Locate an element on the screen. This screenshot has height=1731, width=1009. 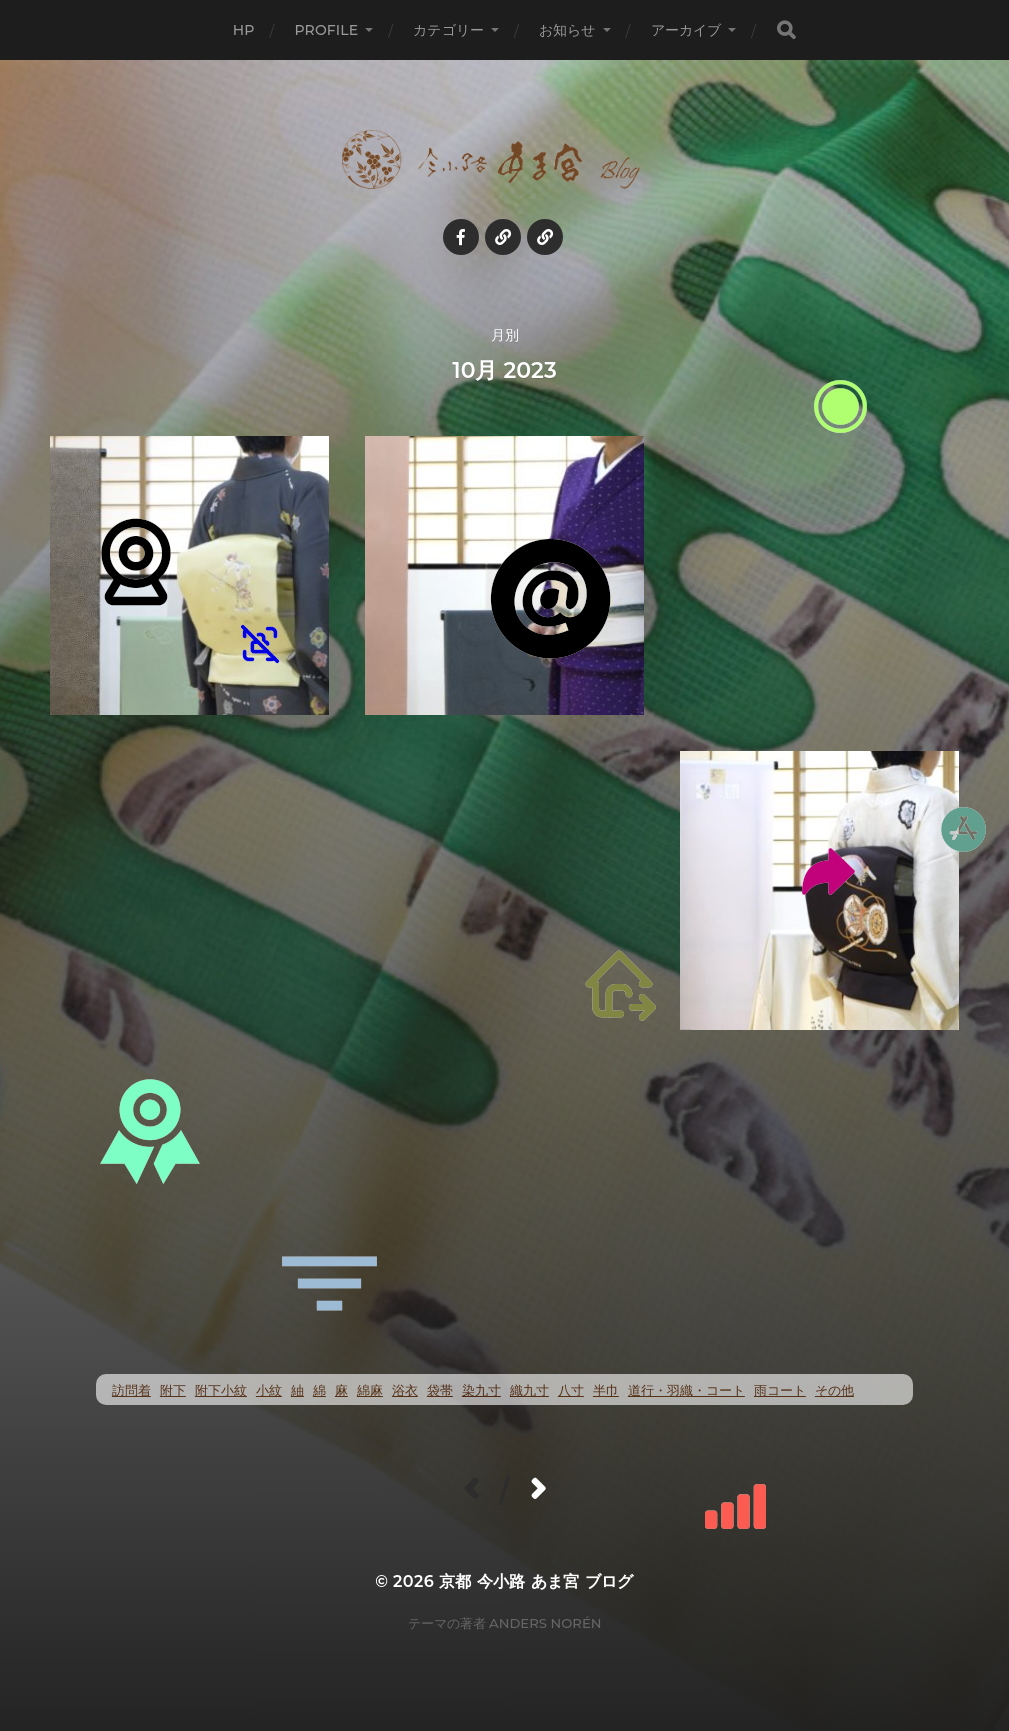
access email or contact options is located at coordinates (550, 598).